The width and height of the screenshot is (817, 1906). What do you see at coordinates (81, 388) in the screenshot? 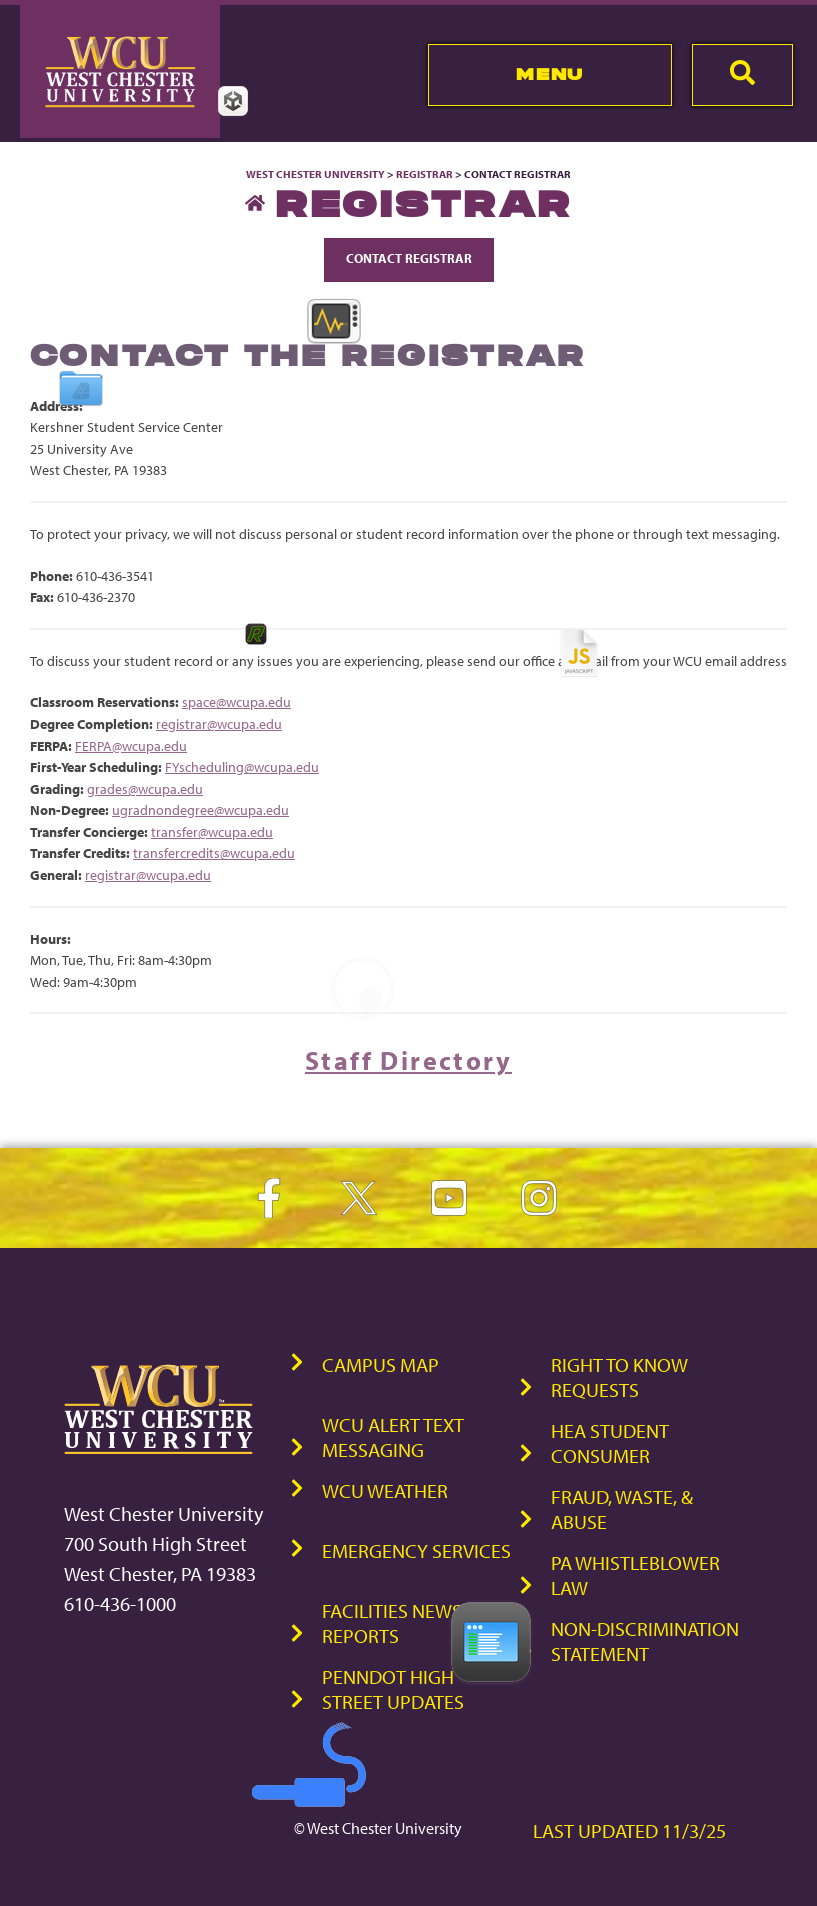
I see `open Affinity Photo project folder` at bounding box center [81, 388].